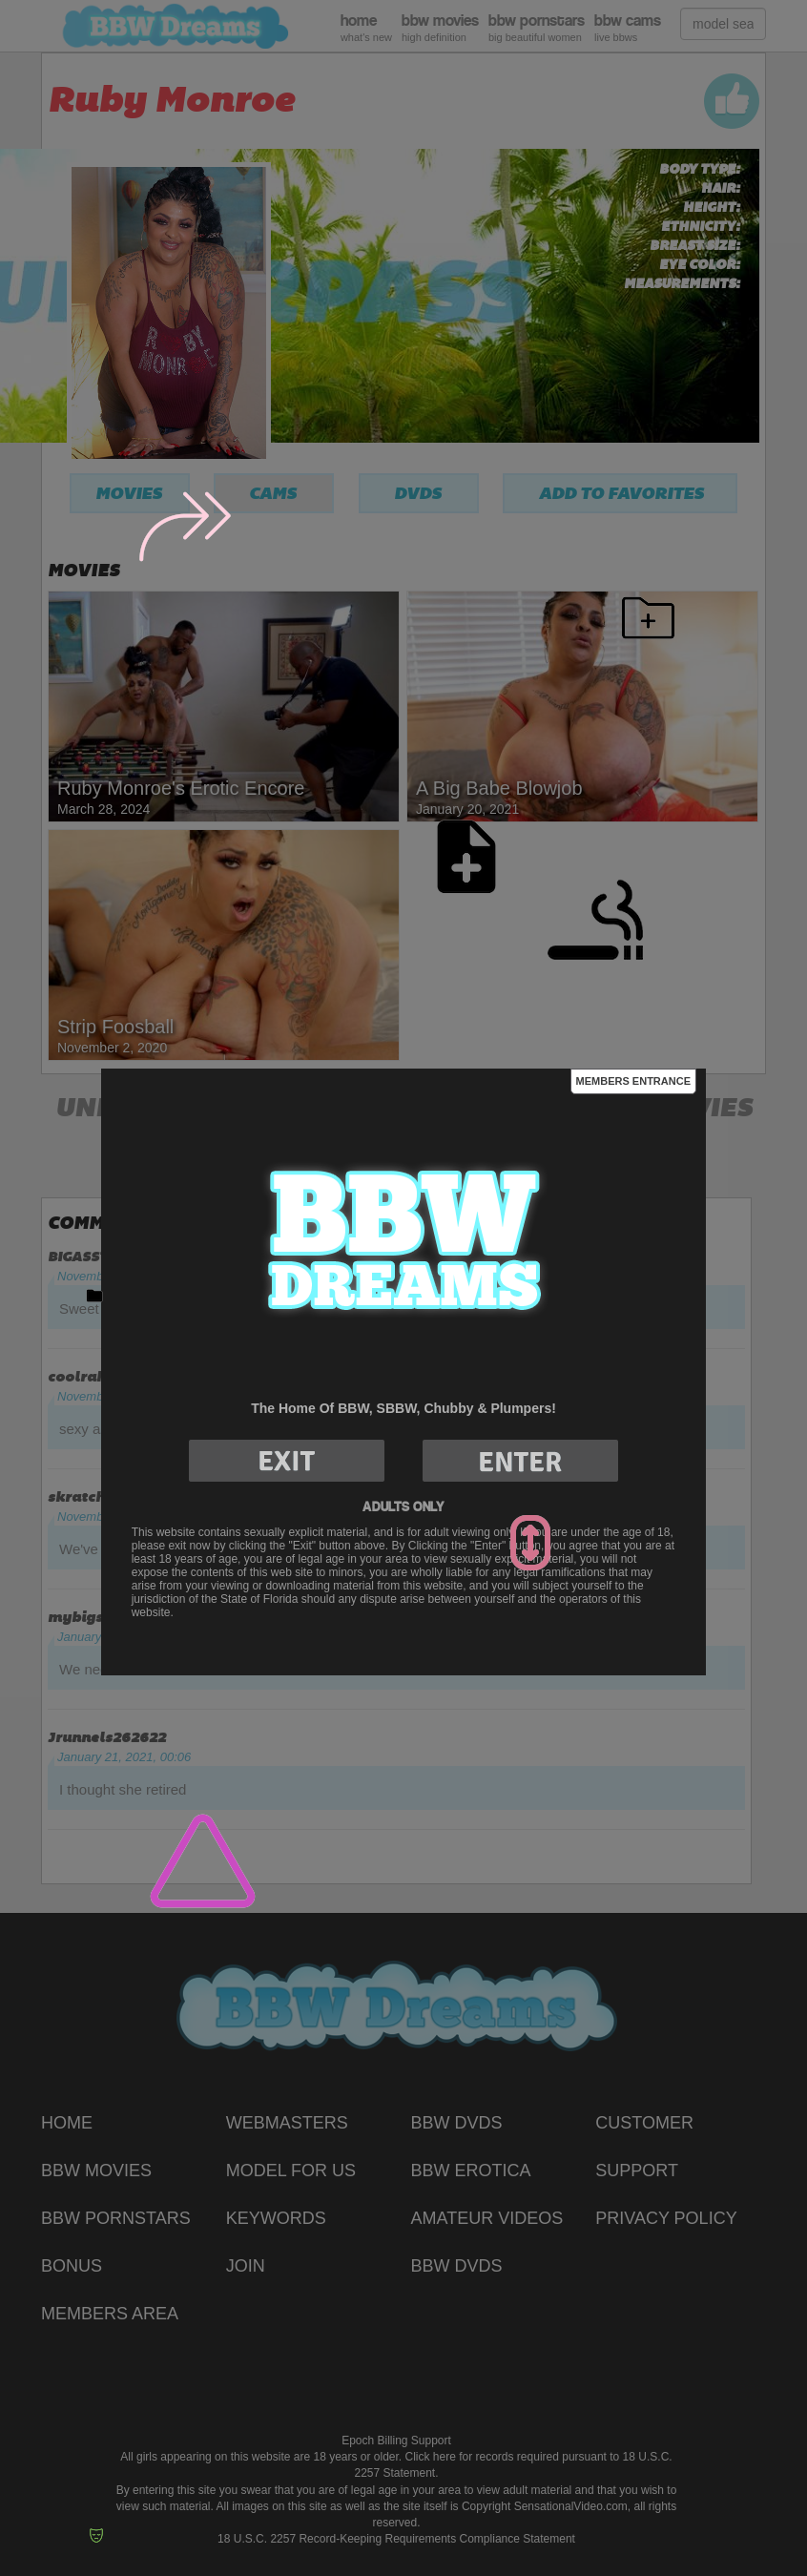 The width and height of the screenshot is (807, 2576). I want to click on indicates a designated smoking area, so click(595, 926).